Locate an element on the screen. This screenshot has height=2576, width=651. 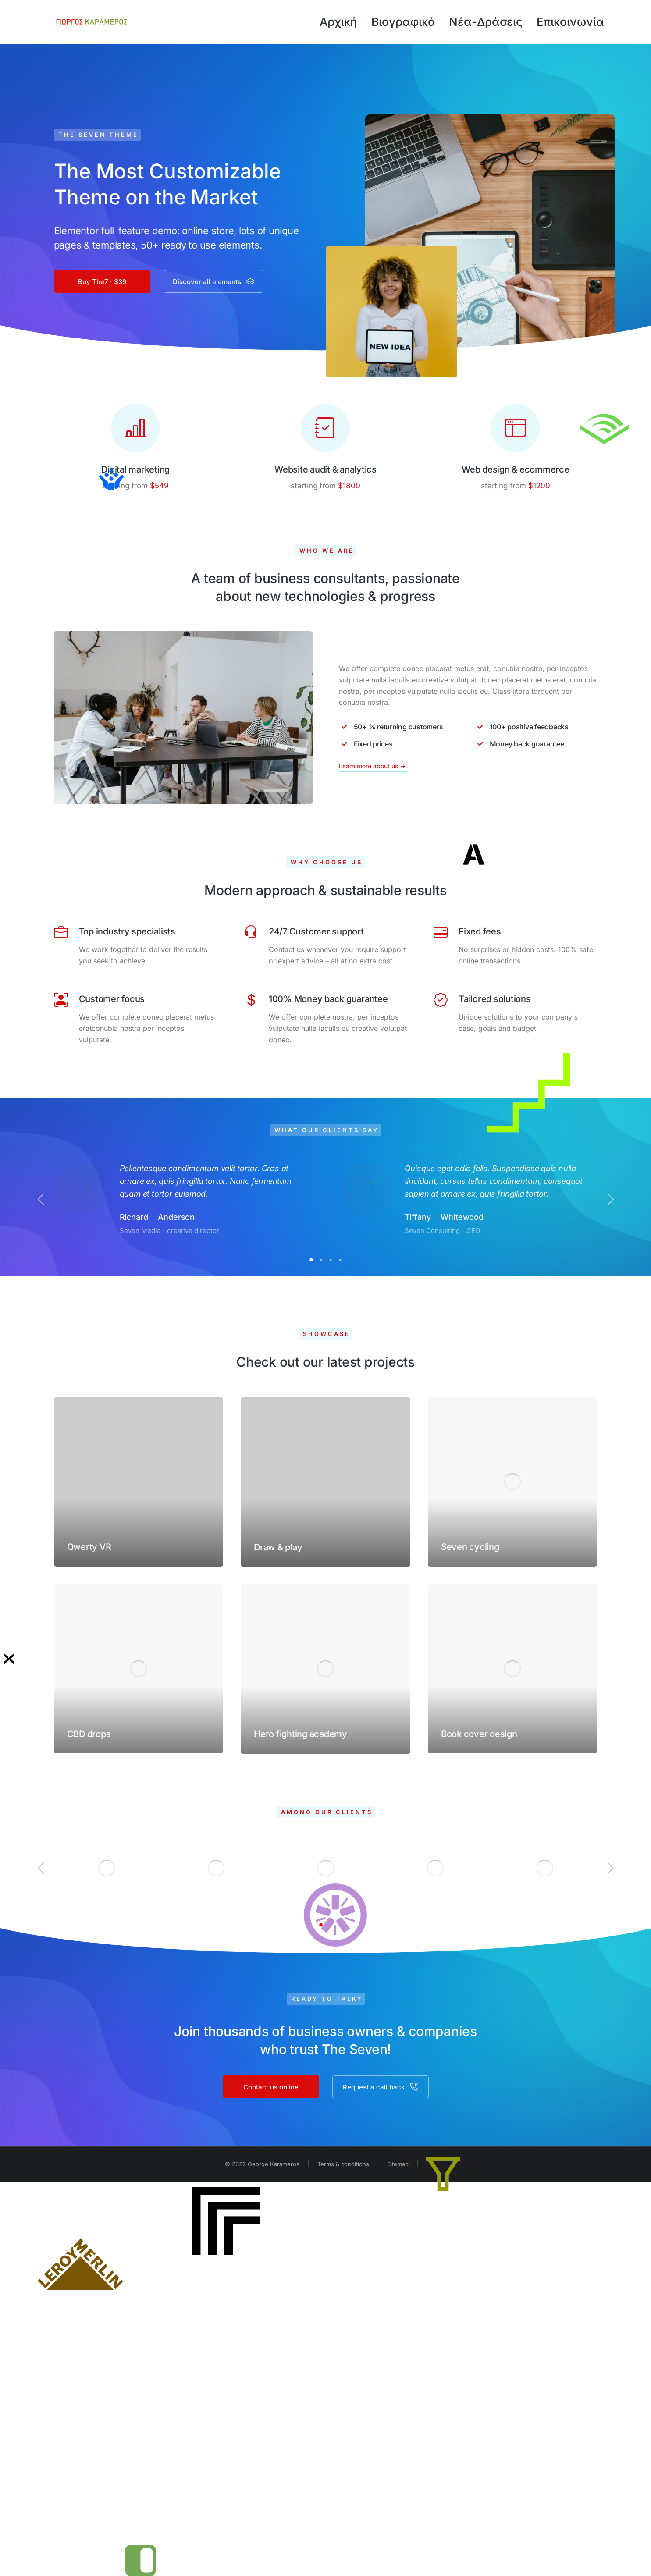
filter or sort content is located at coordinates (443, 2172).